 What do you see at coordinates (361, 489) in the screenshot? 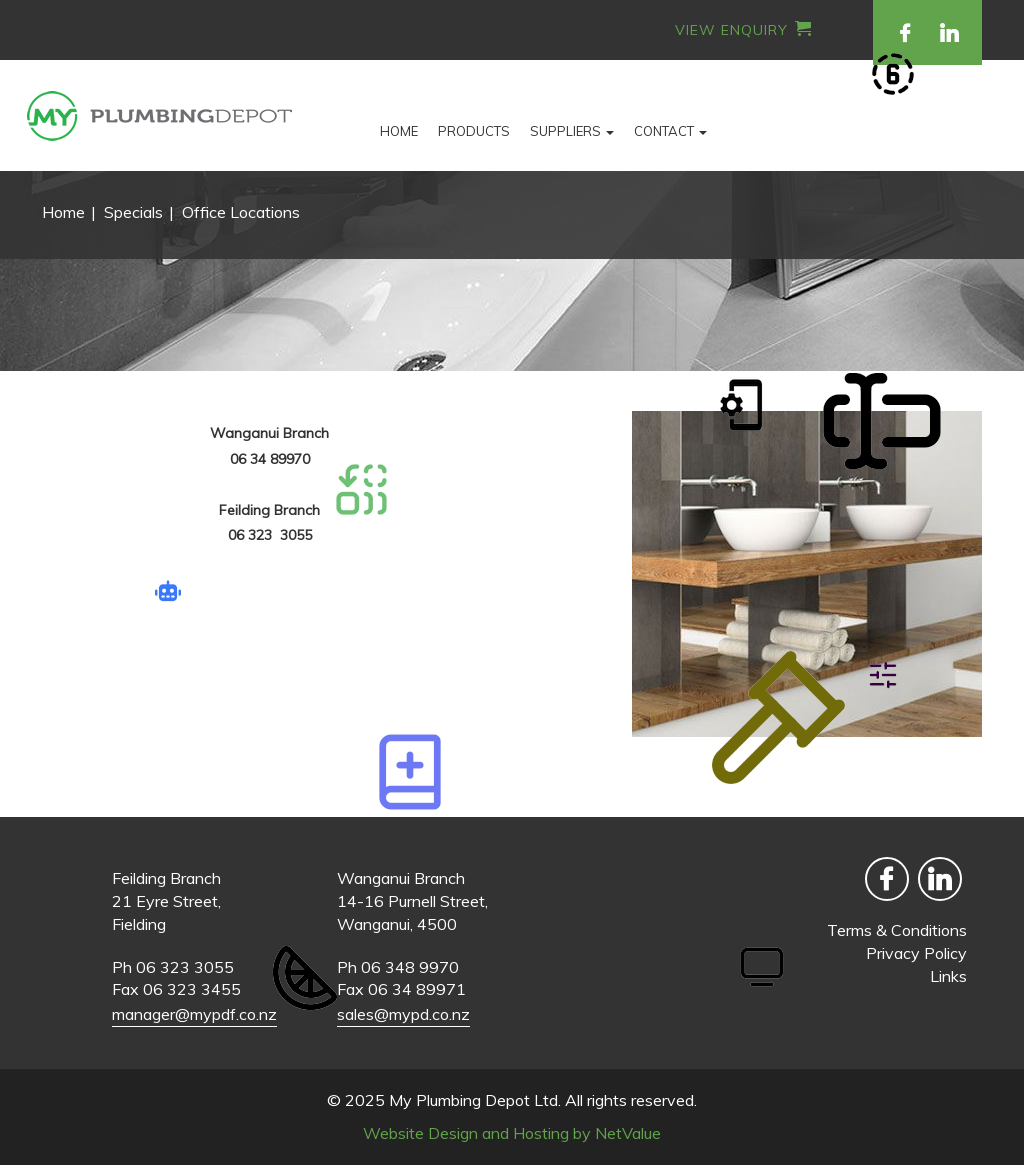
I see `replace all matching instances in a document` at bounding box center [361, 489].